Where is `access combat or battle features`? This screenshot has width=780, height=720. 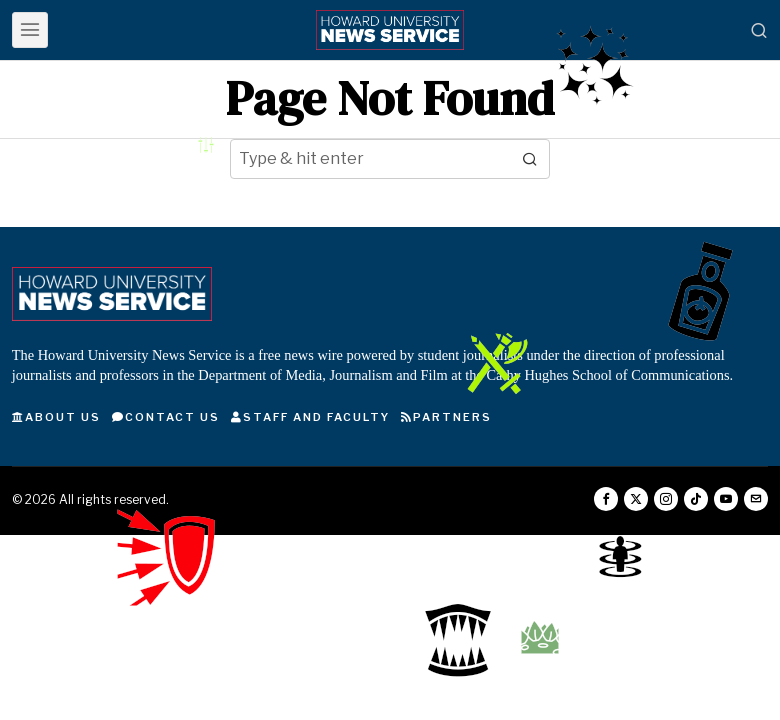 access combat or battle features is located at coordinates (497, 363).